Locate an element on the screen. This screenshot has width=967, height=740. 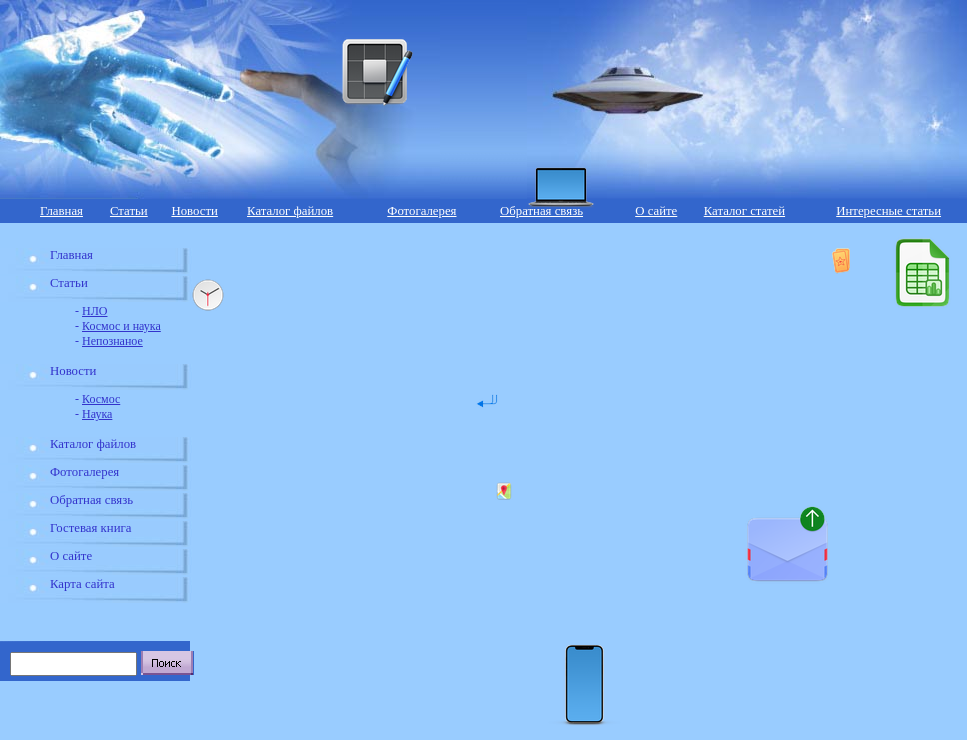
iPhone 12 device icon is located at coordinates (584, 685).